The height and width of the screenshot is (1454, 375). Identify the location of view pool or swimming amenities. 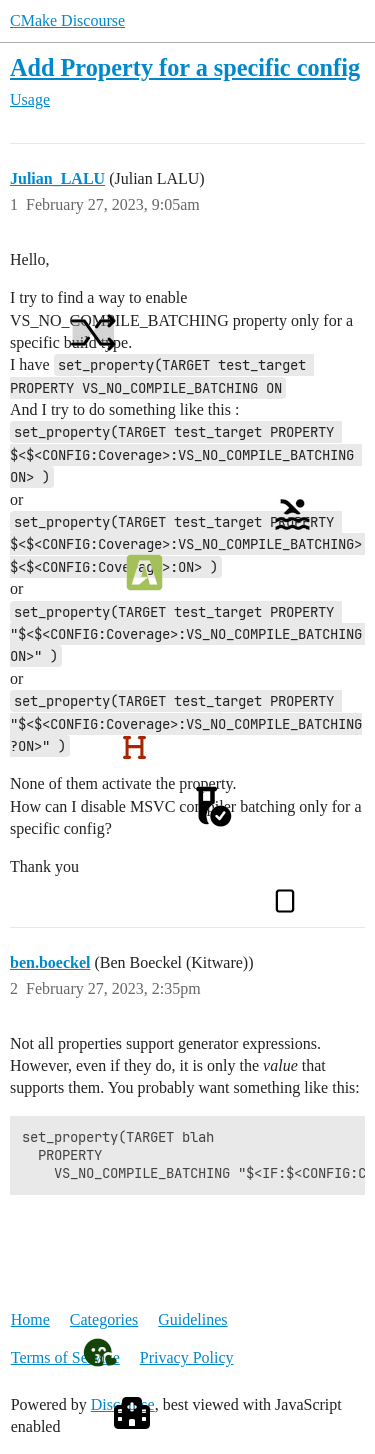
(292, 514).